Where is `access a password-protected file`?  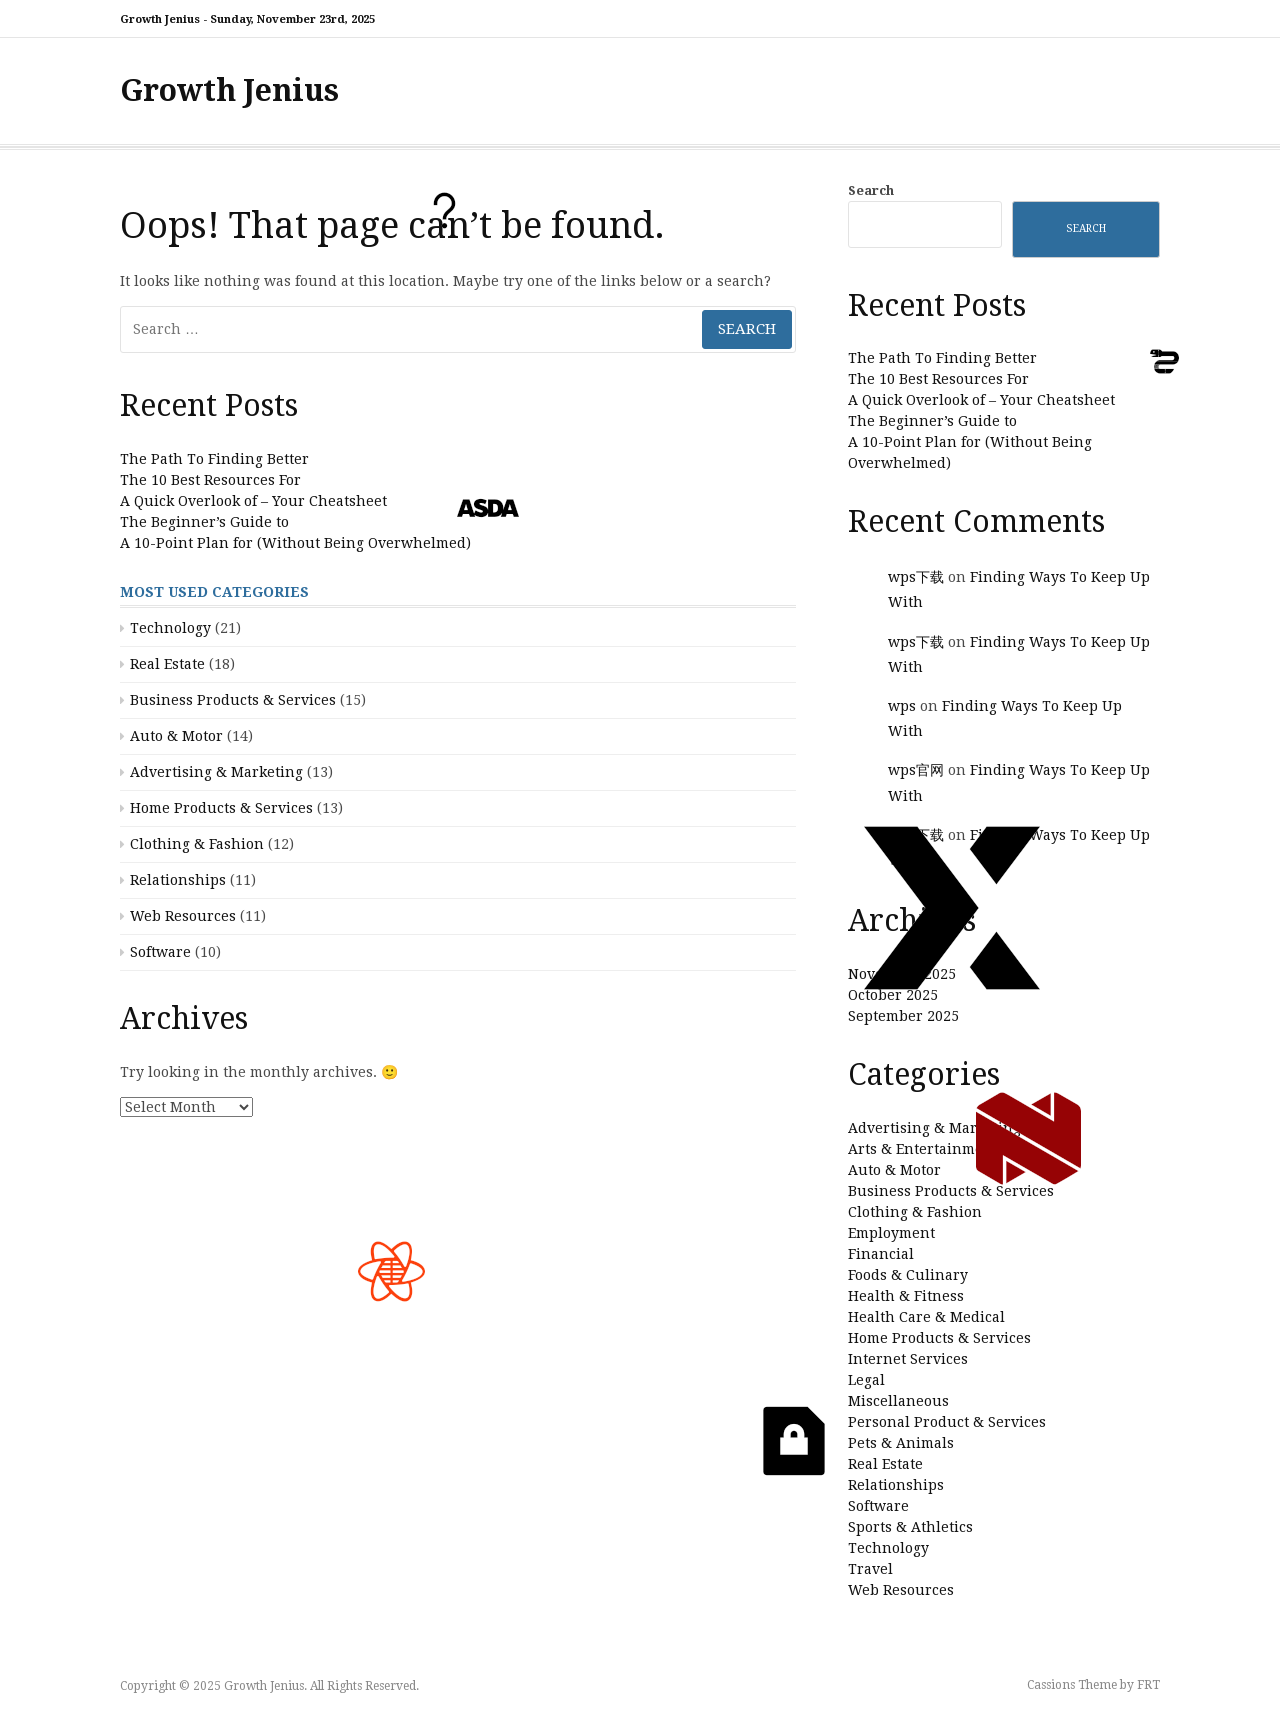 access a password-protected file is located at coordinates (794, 1441).